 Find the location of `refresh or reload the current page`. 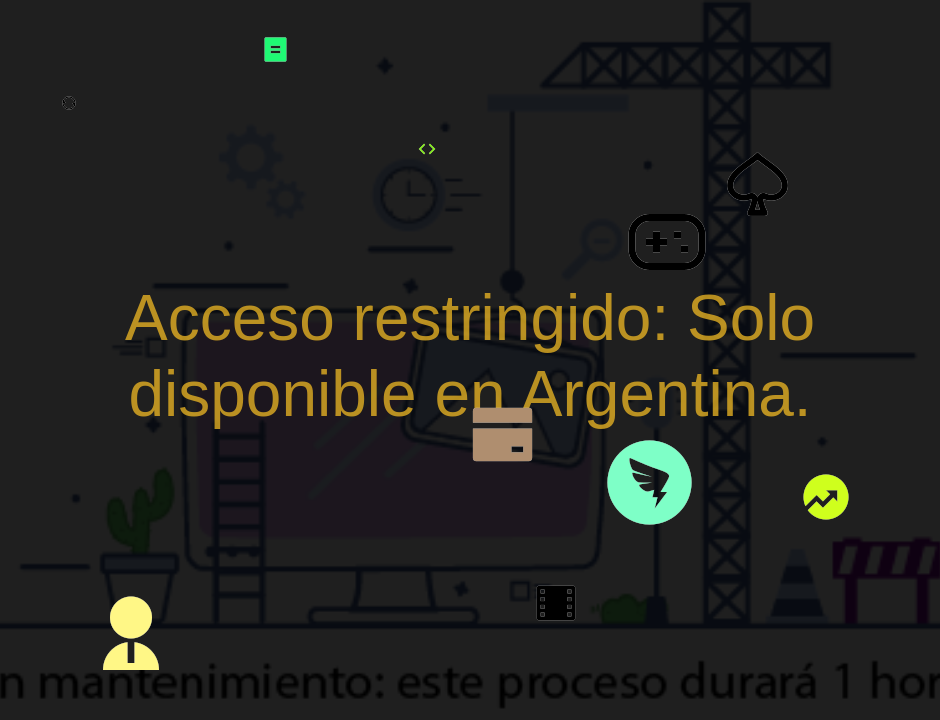

refresh or reload the current page is located at coordinates (69, 103).